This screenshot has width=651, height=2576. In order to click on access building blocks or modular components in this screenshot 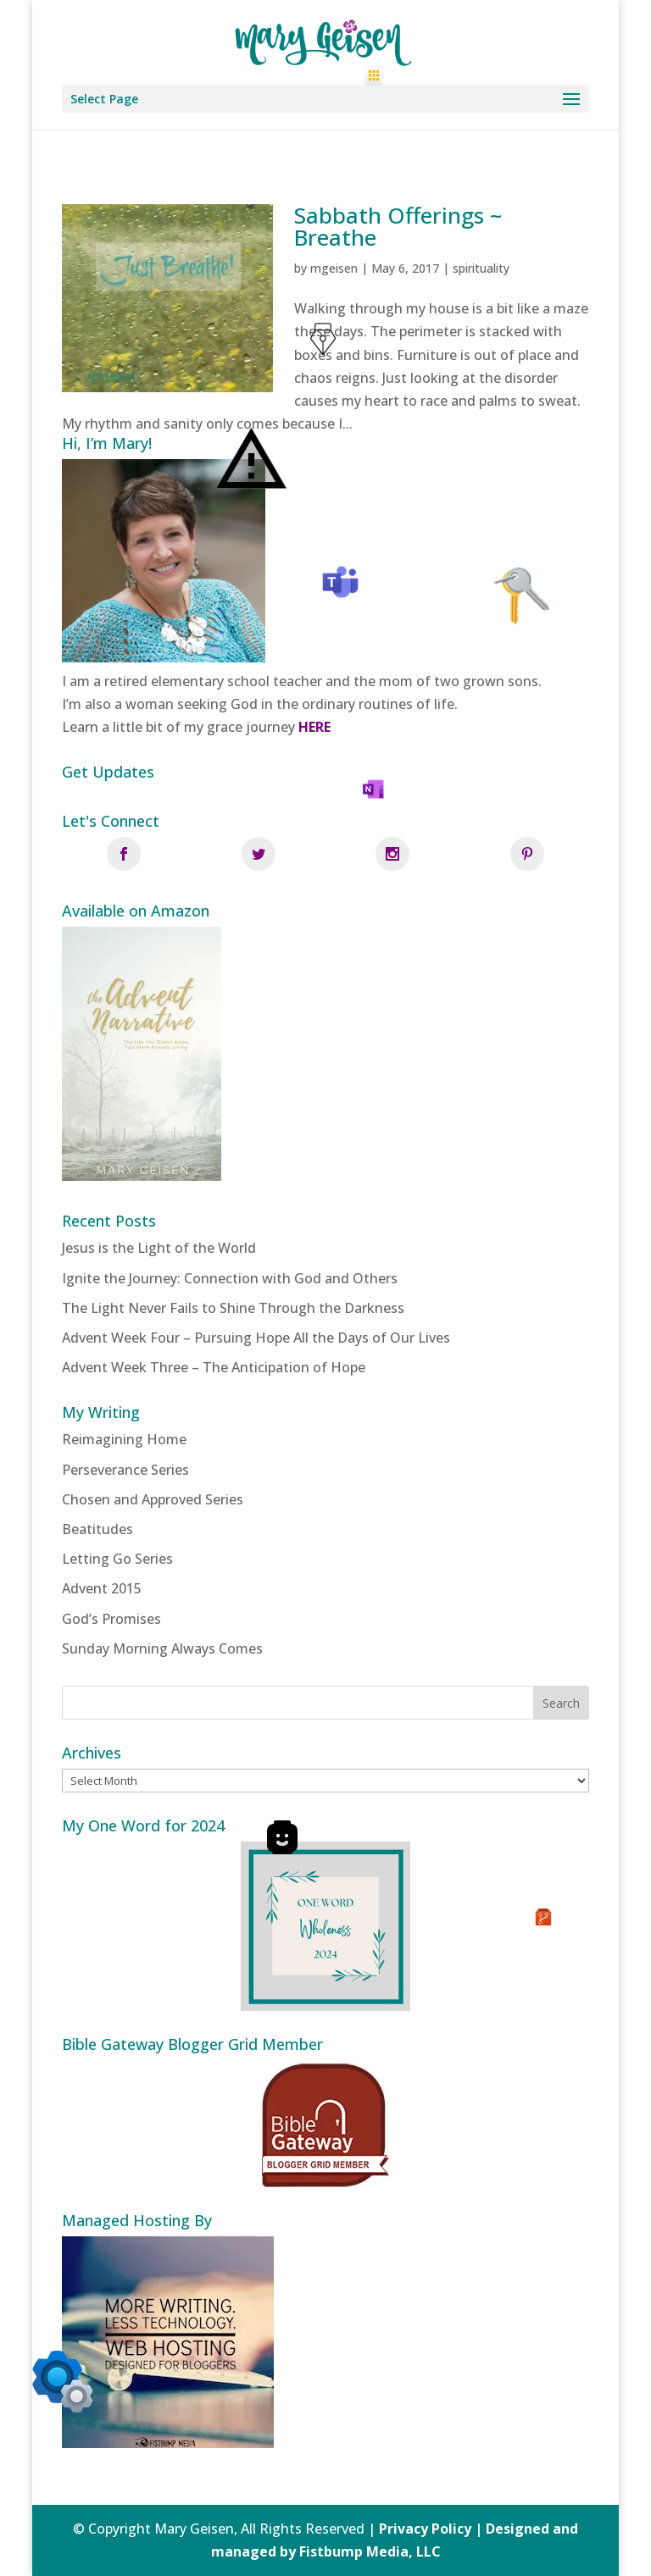, I will do `click(282, 1837)`.